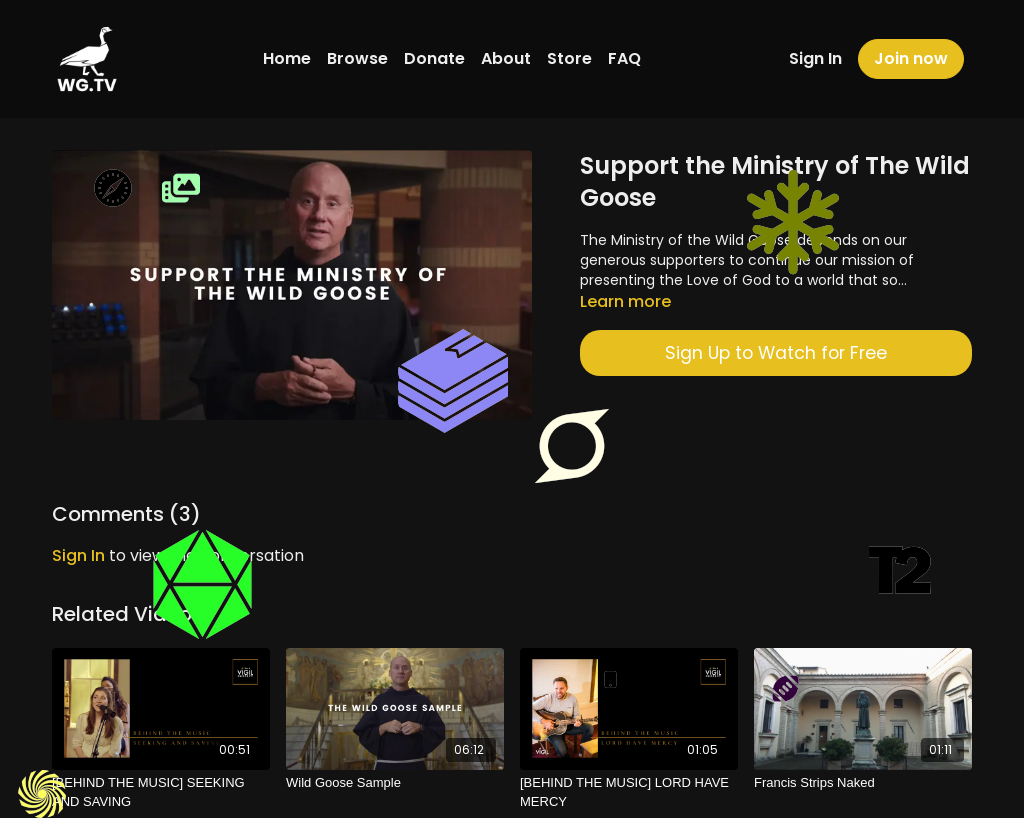  Describe the element at coordinates (113, 188) in the screenshot. I see `open Safari web browser` at that location.